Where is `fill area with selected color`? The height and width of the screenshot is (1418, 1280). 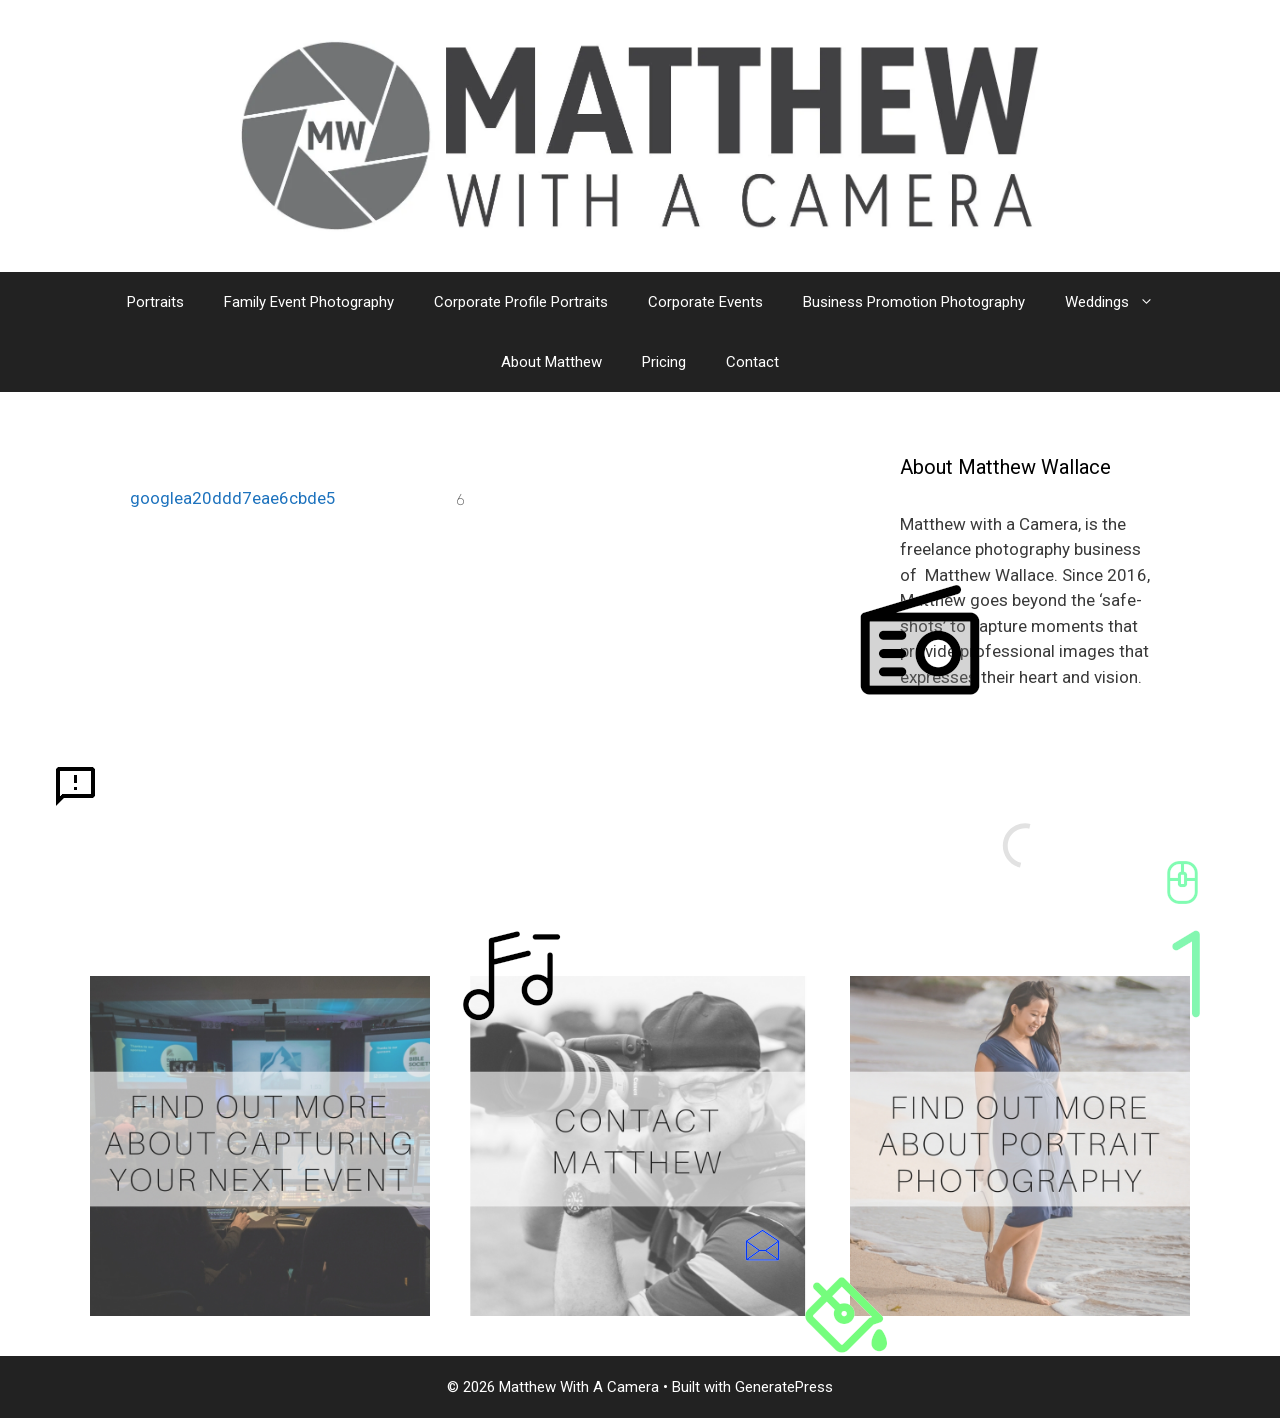
fill area with selected color is located at coordinates (845, 1317).